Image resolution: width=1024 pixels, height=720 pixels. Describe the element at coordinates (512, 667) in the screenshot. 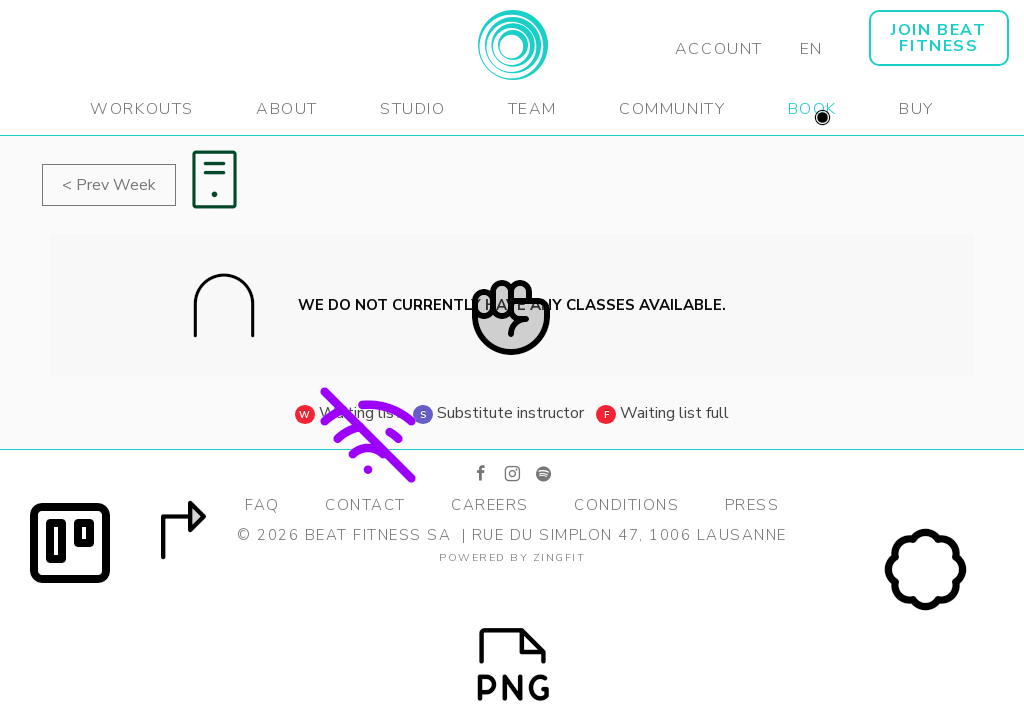

I see `a PNG image file` at that location.